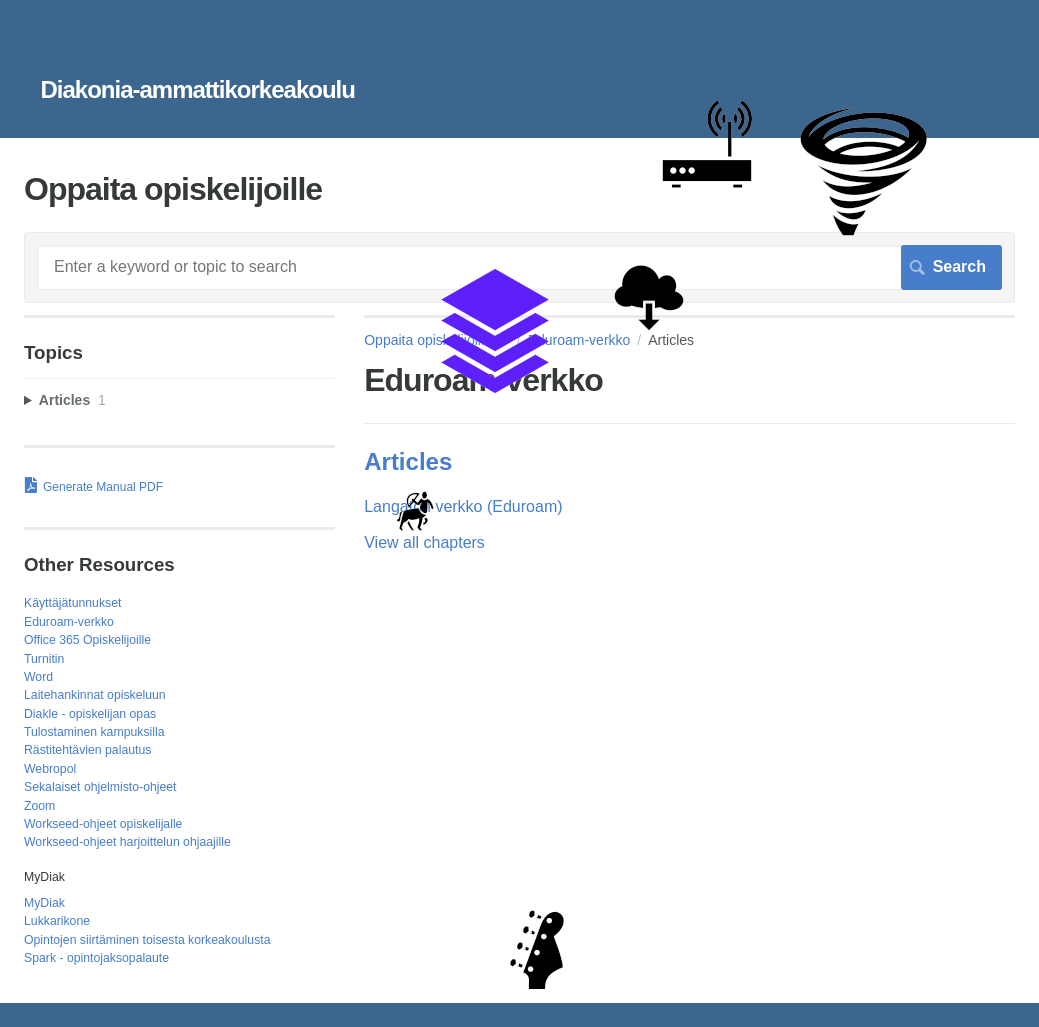  What do you see at coordinates (649, 298) in the screenshot?
I see `download file from cloud storage` at bounding box center [649, 298].